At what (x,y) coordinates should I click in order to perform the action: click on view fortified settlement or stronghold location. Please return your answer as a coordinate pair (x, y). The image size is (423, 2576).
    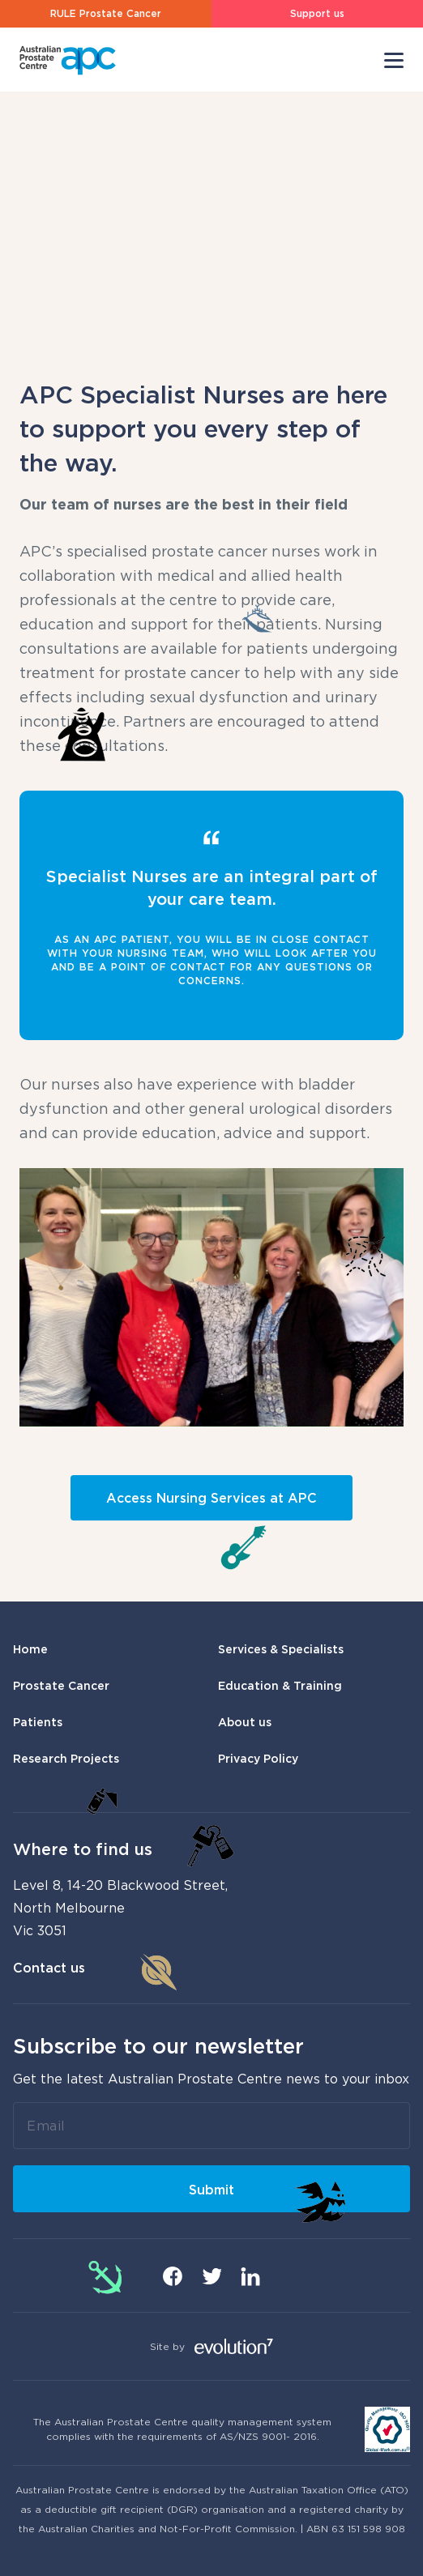
    Looking at the image, I should click on (257, 617).